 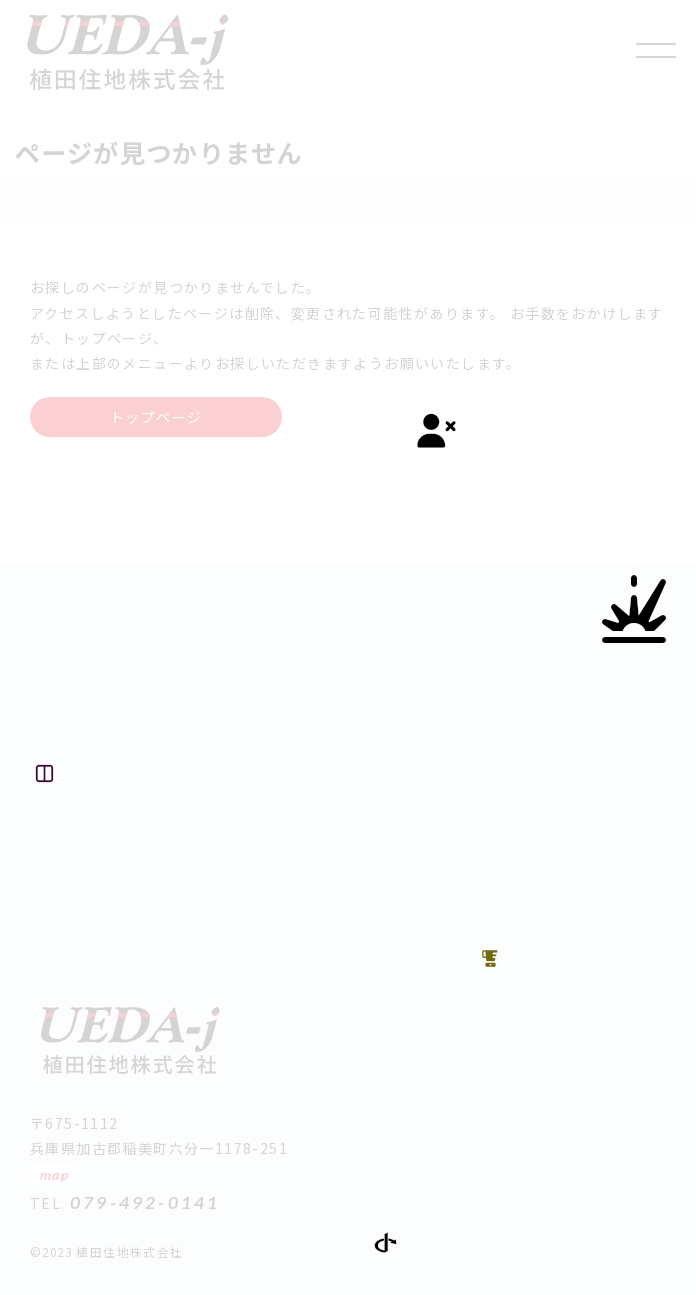 I want to click on switch to column view layout, so click(x=44, y=773).